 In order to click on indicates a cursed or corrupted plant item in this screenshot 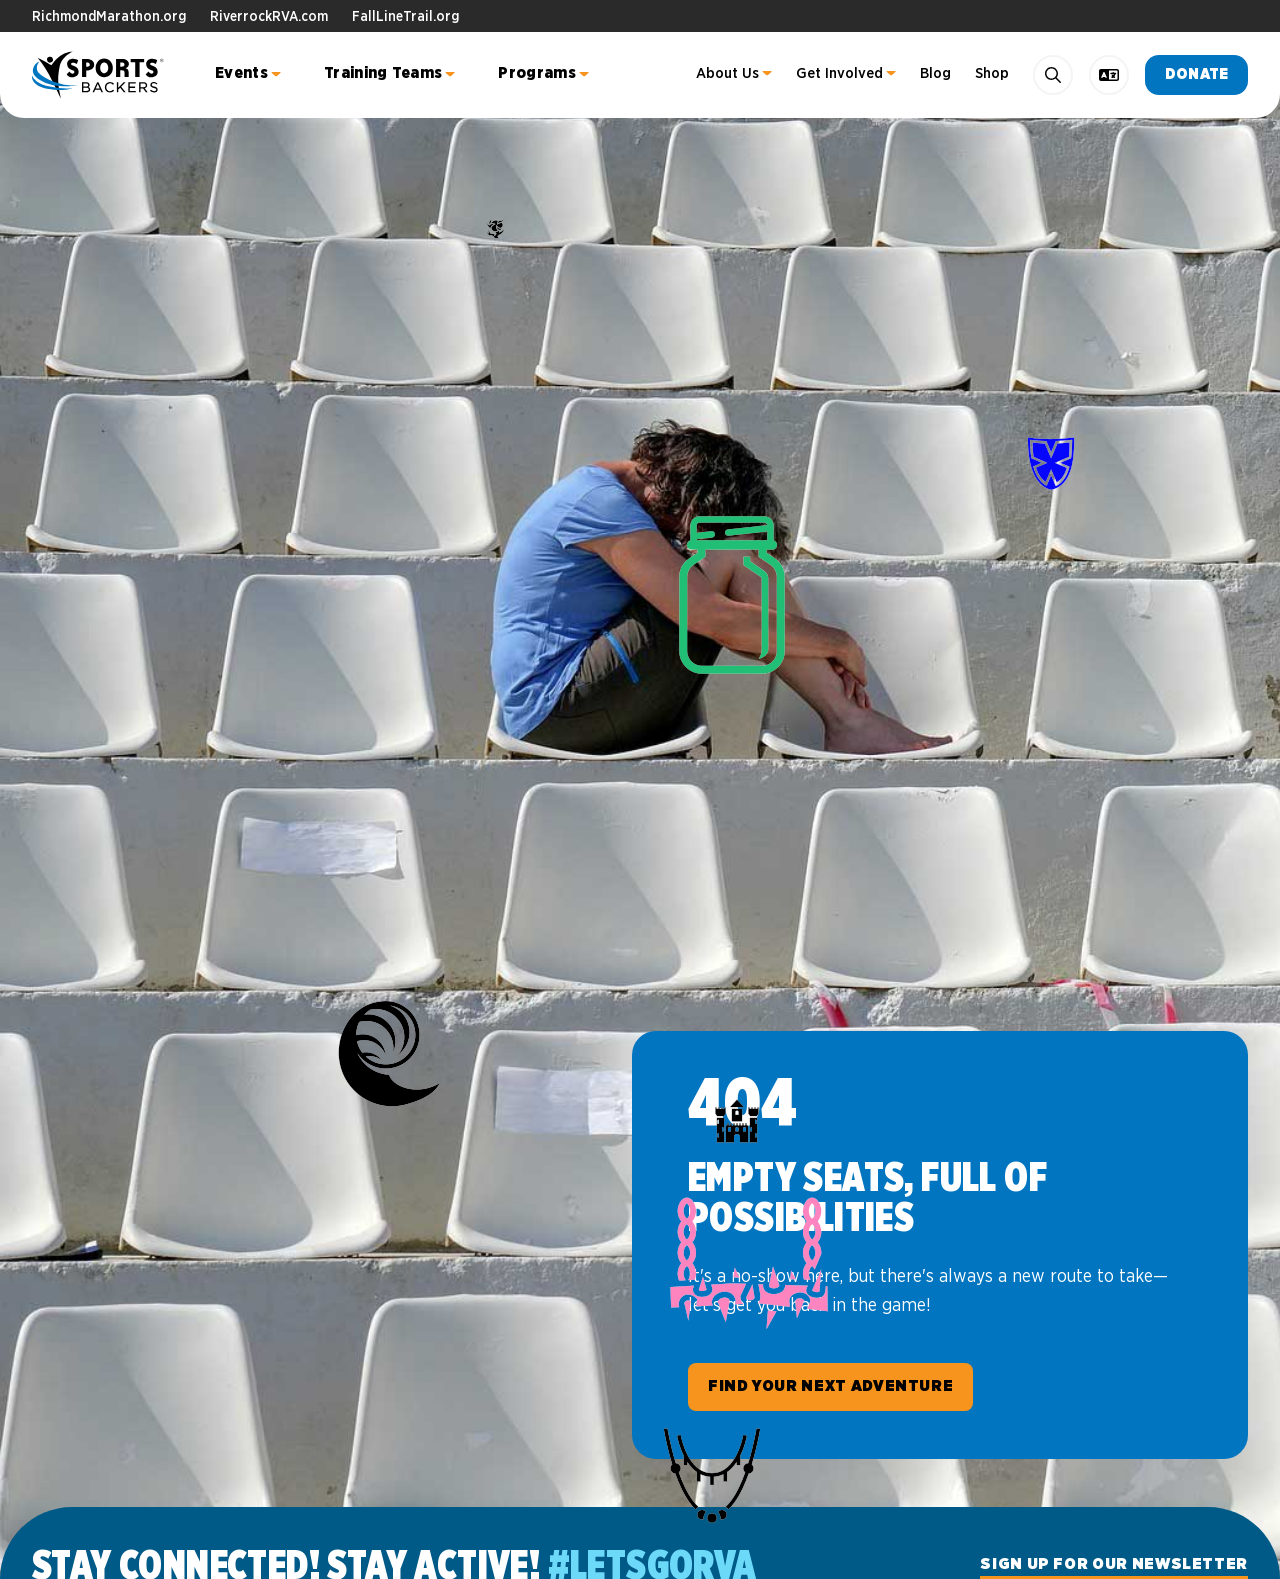, I will do `click(496, 229)`.